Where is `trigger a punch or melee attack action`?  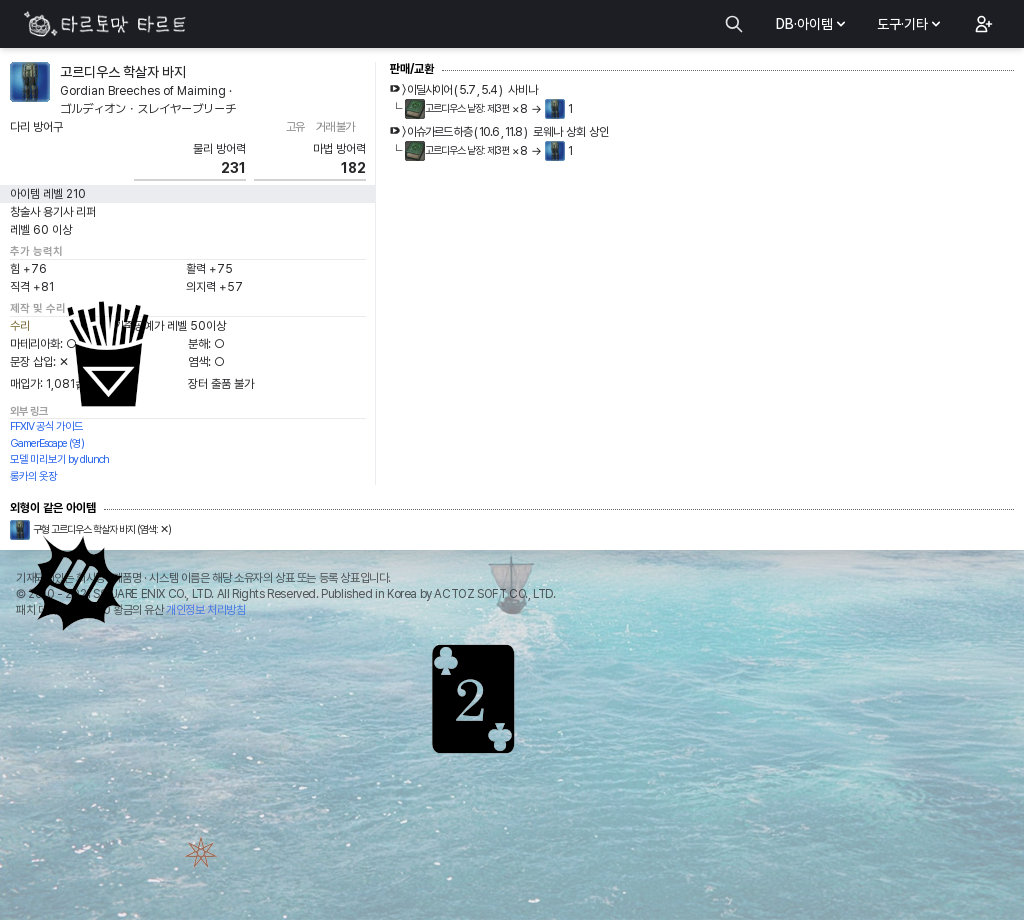
trigger a punch or melee attack action is located at coordinates (76, 582).